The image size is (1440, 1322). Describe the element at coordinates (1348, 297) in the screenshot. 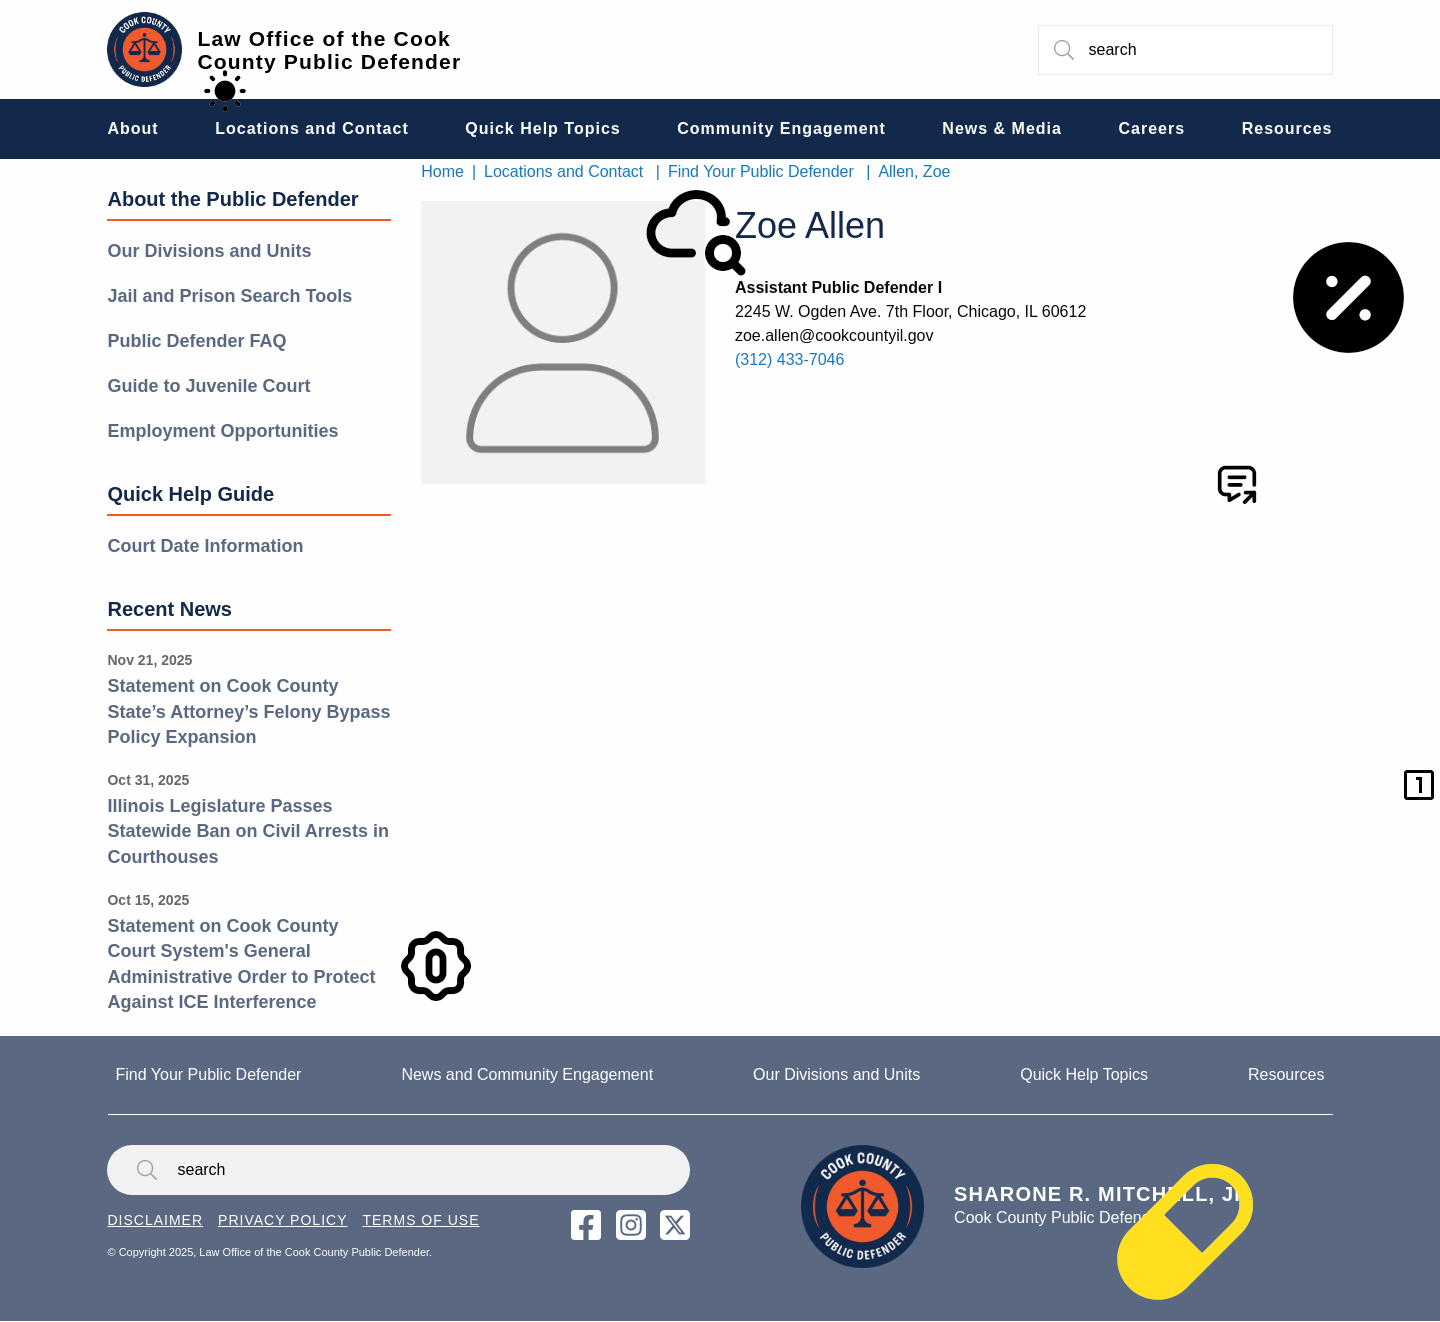

I see `view discount or percentage-based promotion` at that location.